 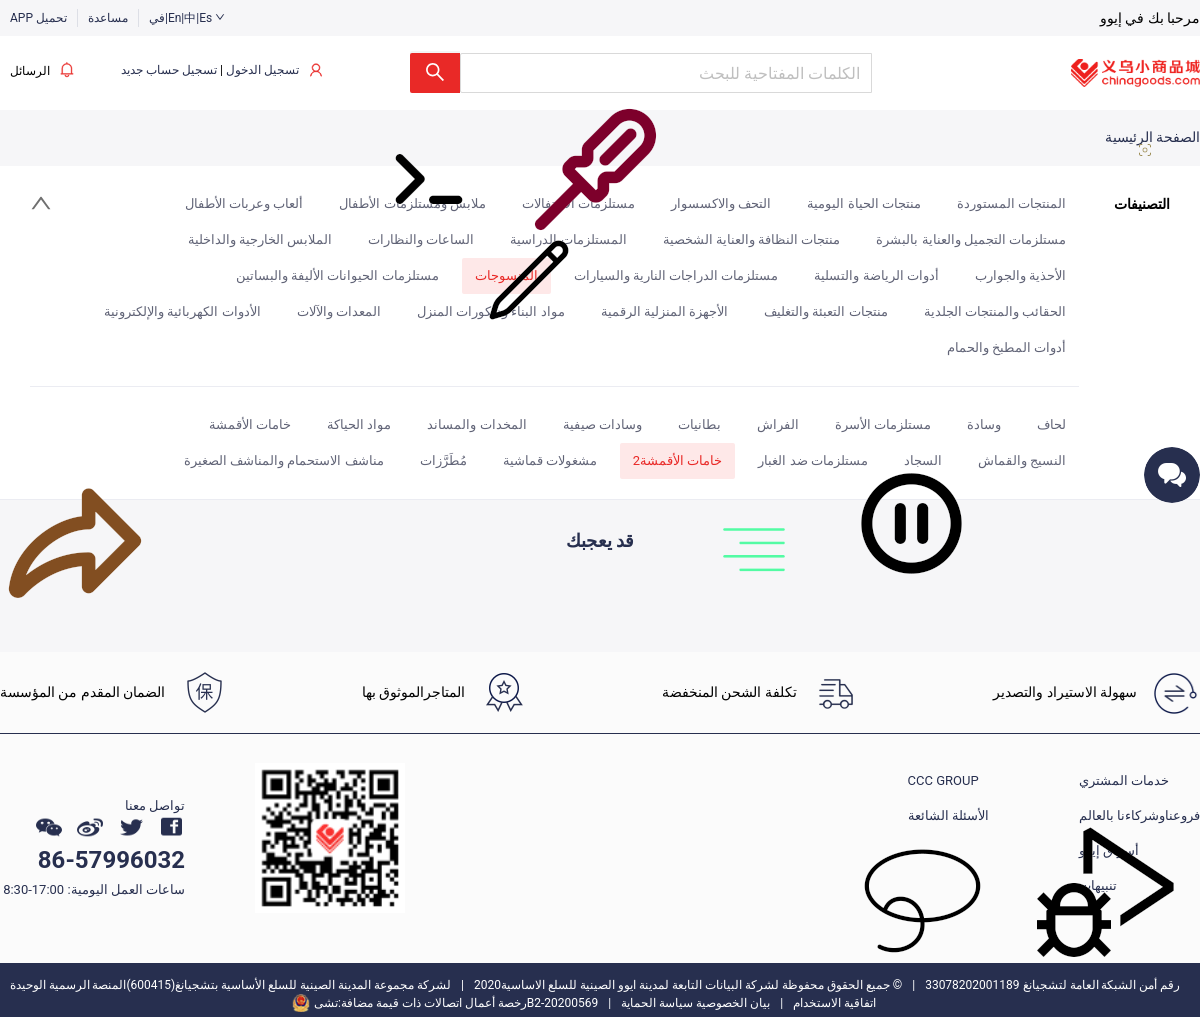 What do you see at coordinates (922, 894) in the screenshot?
I see `freeform selection tool` at bounding box center [922, 894].